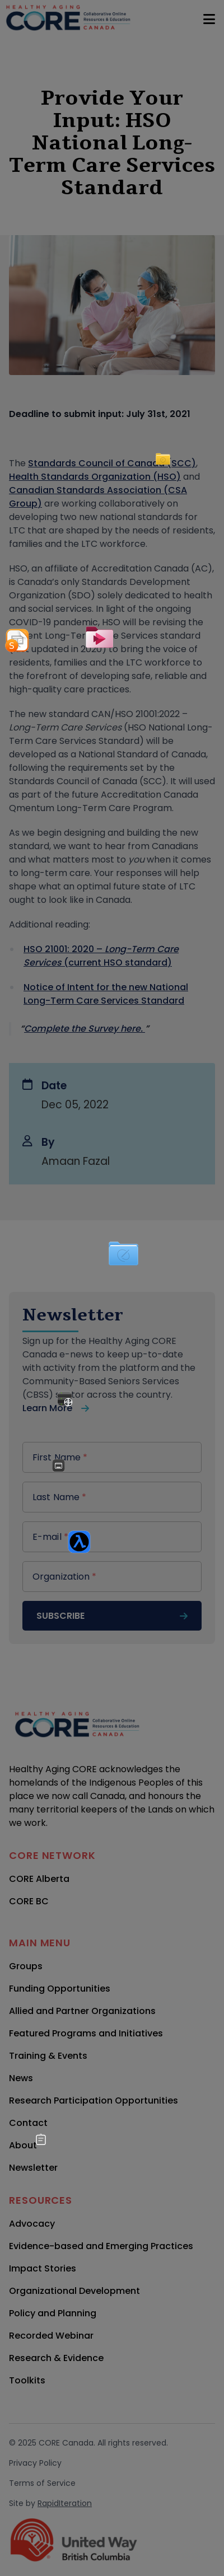 This screenshot has height=2576, width=224. I want to click on configure windows network sharing settings, so click(64, 1398).